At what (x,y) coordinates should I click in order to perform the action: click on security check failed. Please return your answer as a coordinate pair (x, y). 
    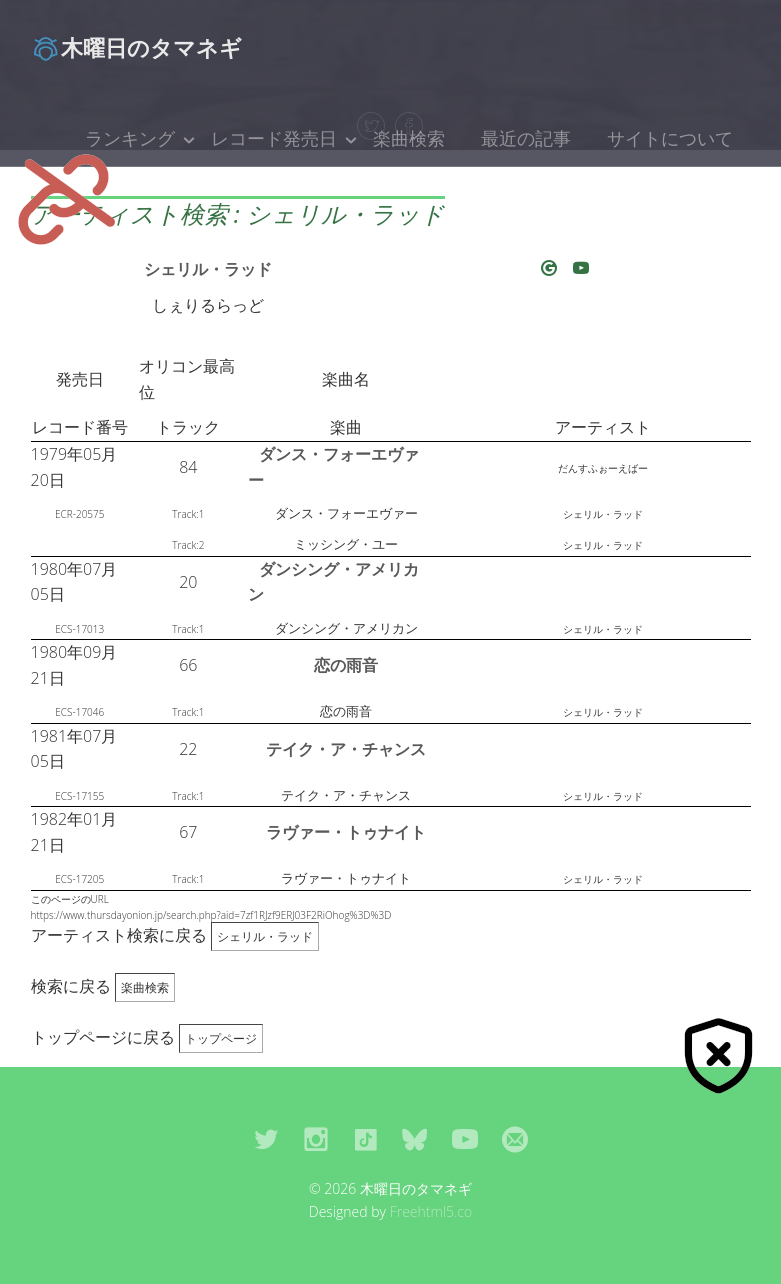
    Looking at the image, I should click on (718, 1056).